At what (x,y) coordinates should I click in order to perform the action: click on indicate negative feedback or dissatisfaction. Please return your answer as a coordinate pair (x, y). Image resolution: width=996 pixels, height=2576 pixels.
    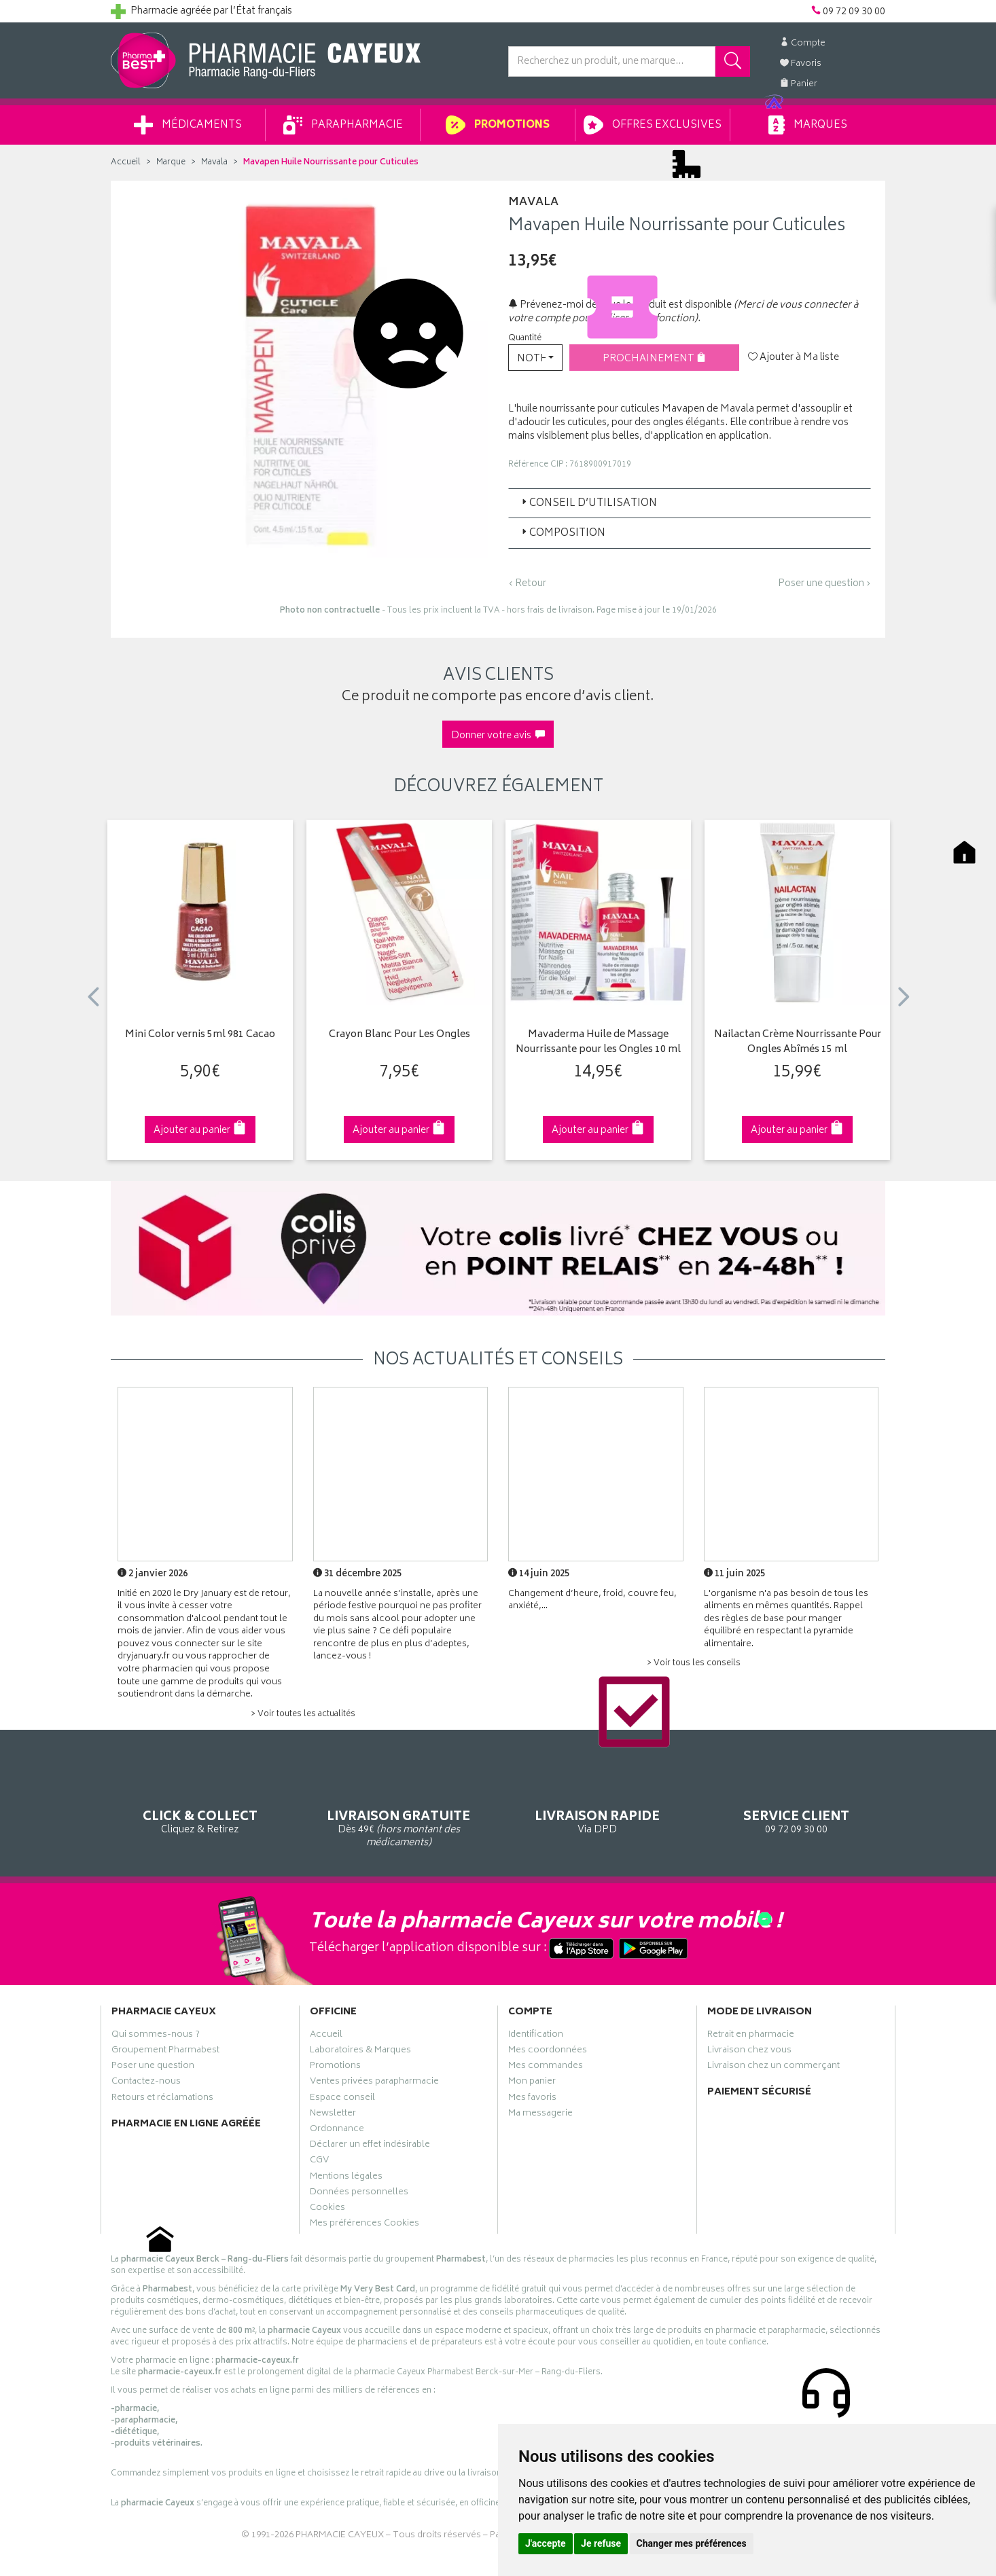
    Looking at the image, I should click on (408, 333).